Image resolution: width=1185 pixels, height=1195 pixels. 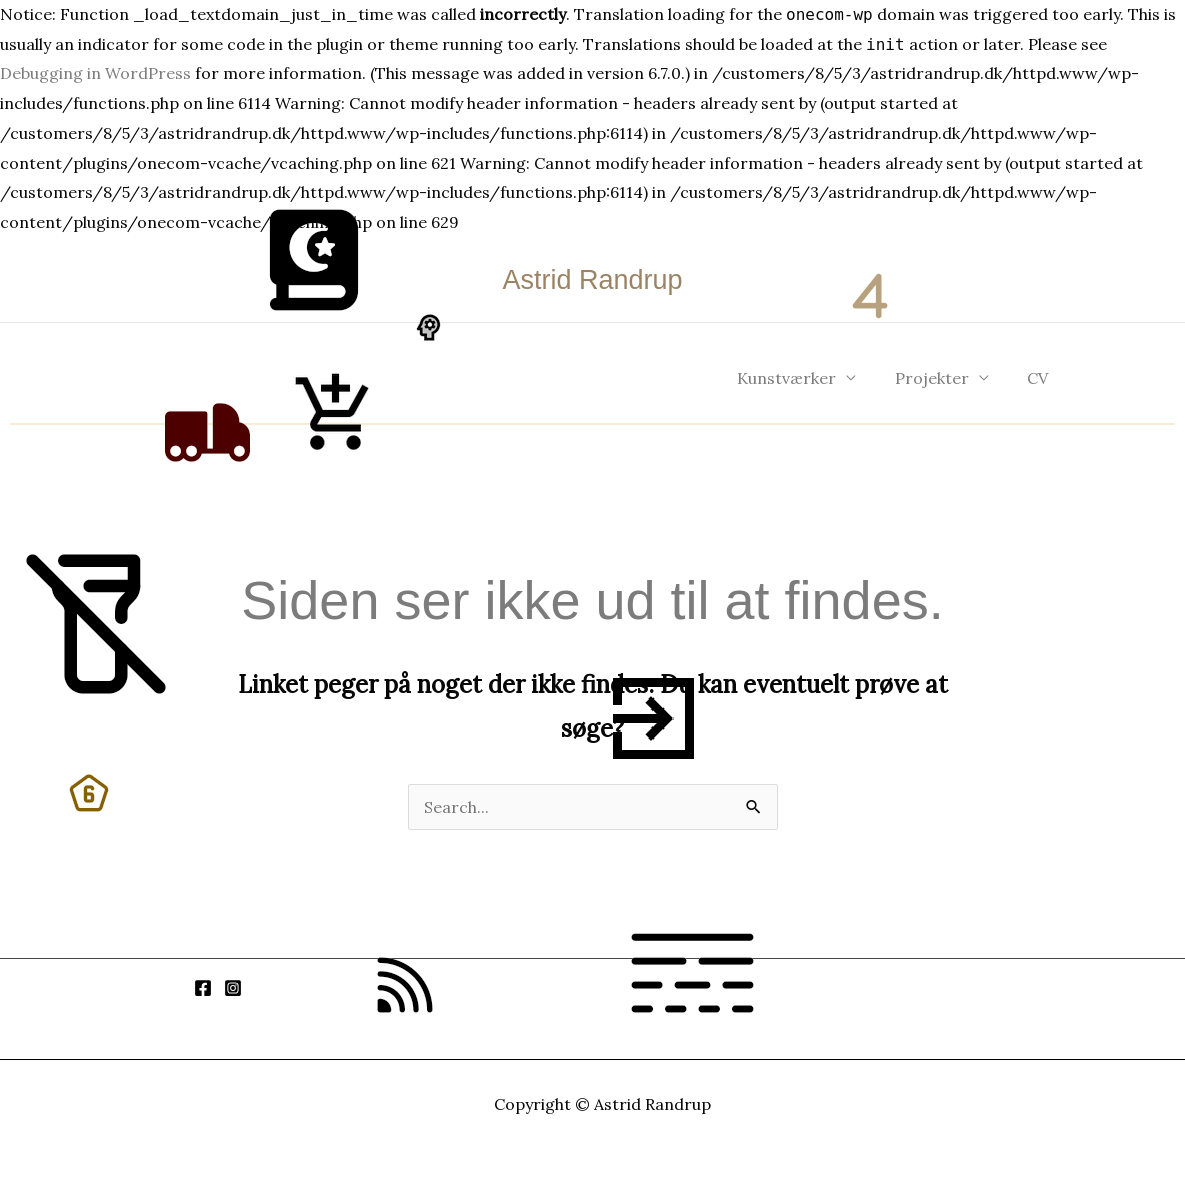 I want to click on check connection latency or network status, so click(x=405, y=985).